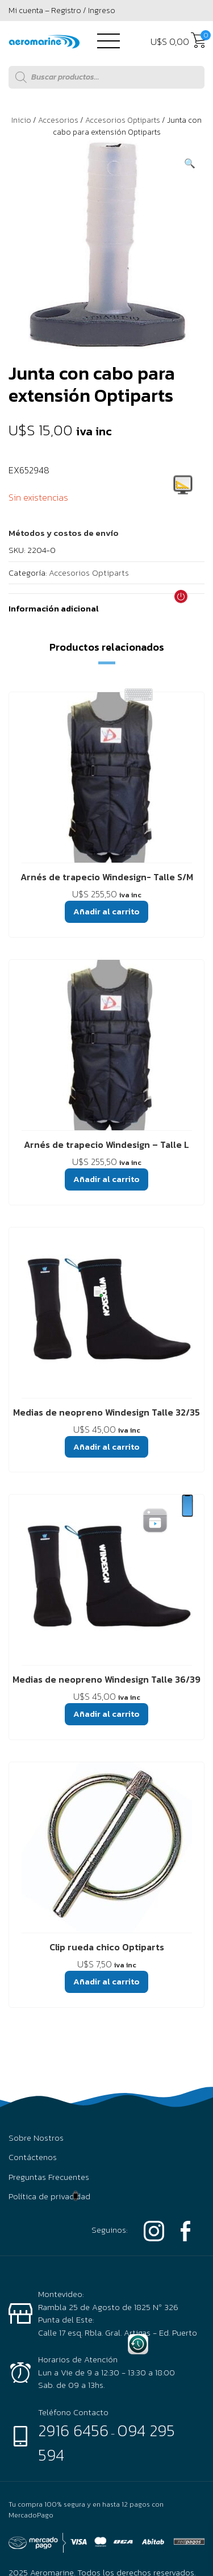 The width and height of the screenshot is (213, 2576). Describe the element at coordinates (98, 1291) in the screenshot. I see `create a new document` at that location.